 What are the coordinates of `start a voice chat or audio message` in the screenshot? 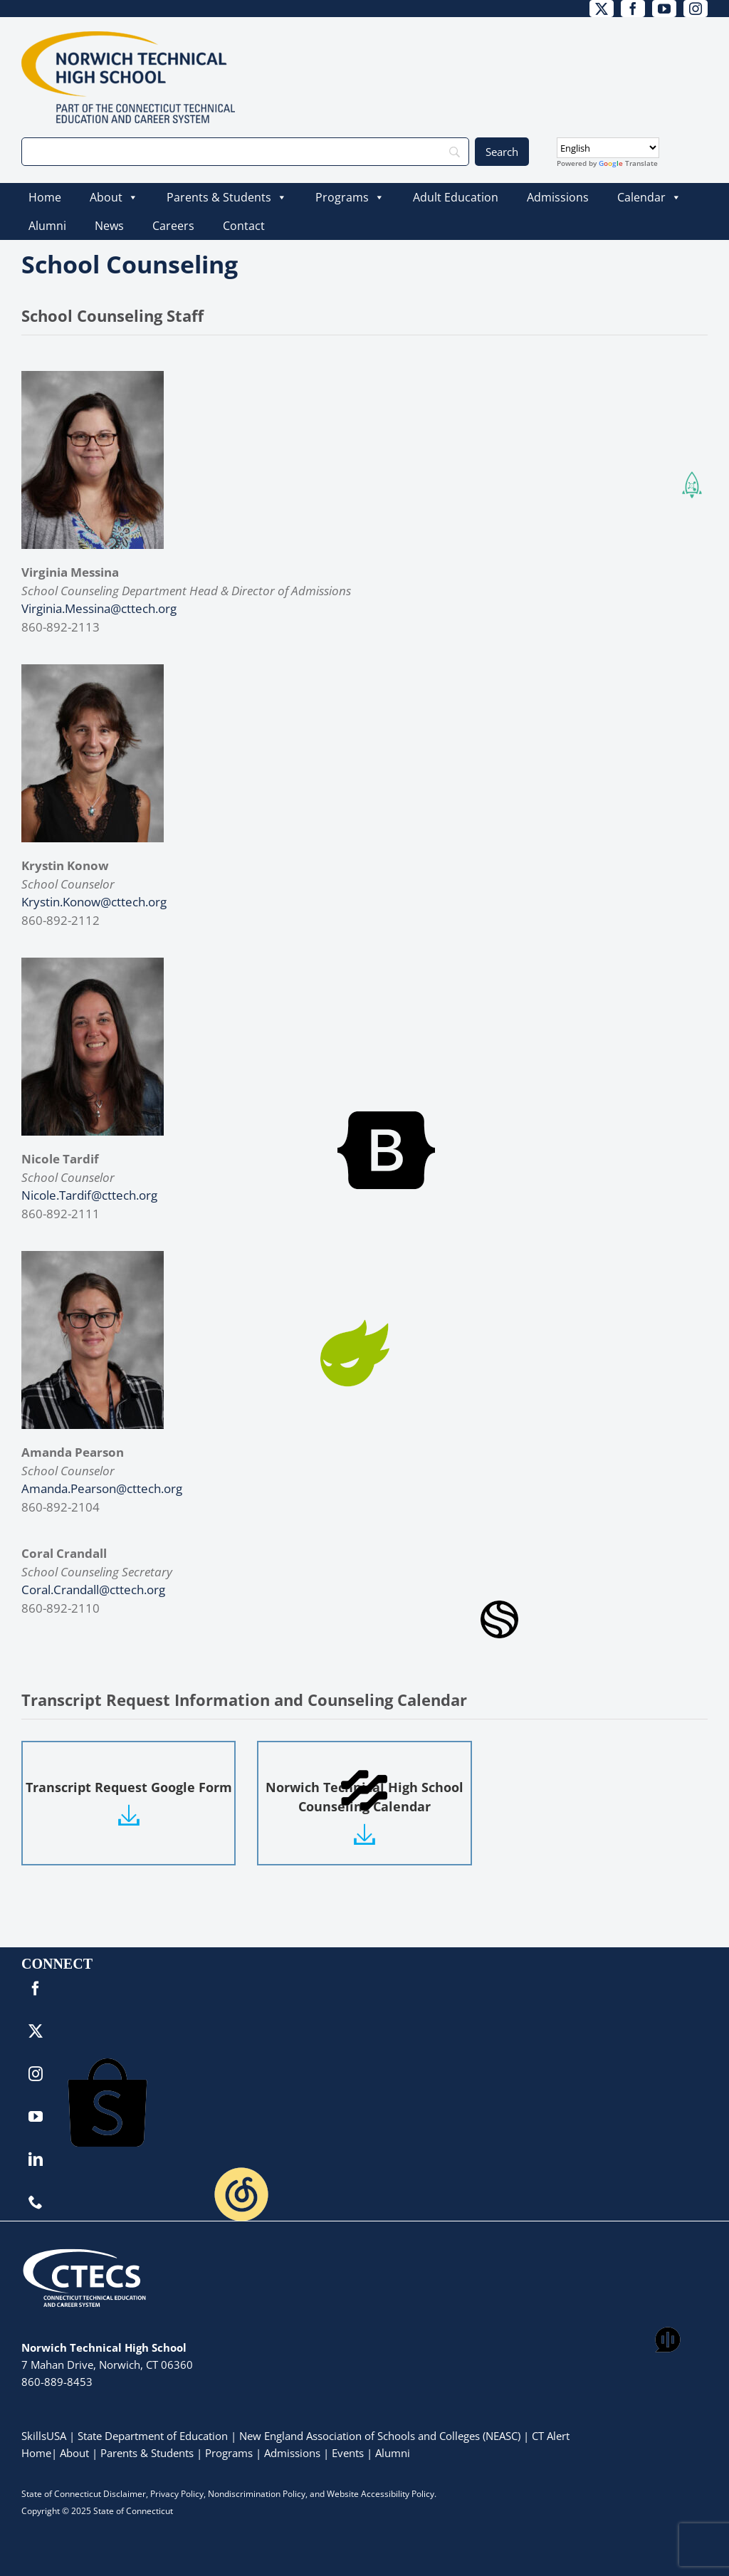 It's located at (668, 2340).